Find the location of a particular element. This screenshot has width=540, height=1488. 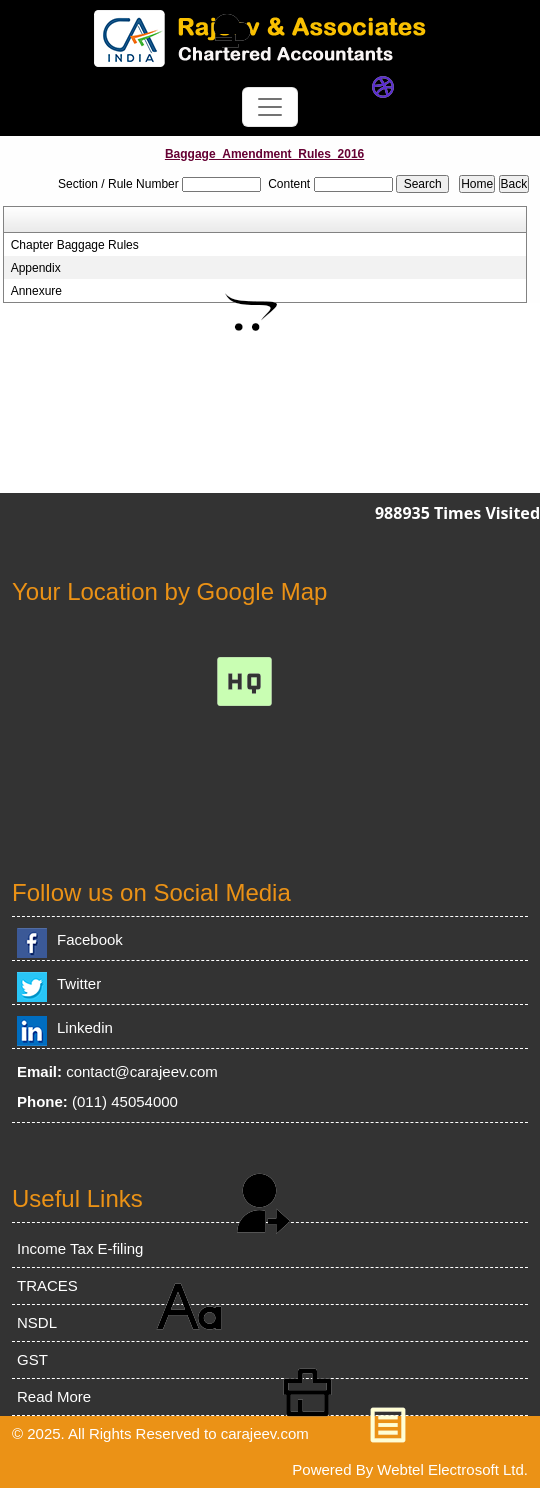

visit dribbble profile or portfolio is located at coordinates (383, 87).